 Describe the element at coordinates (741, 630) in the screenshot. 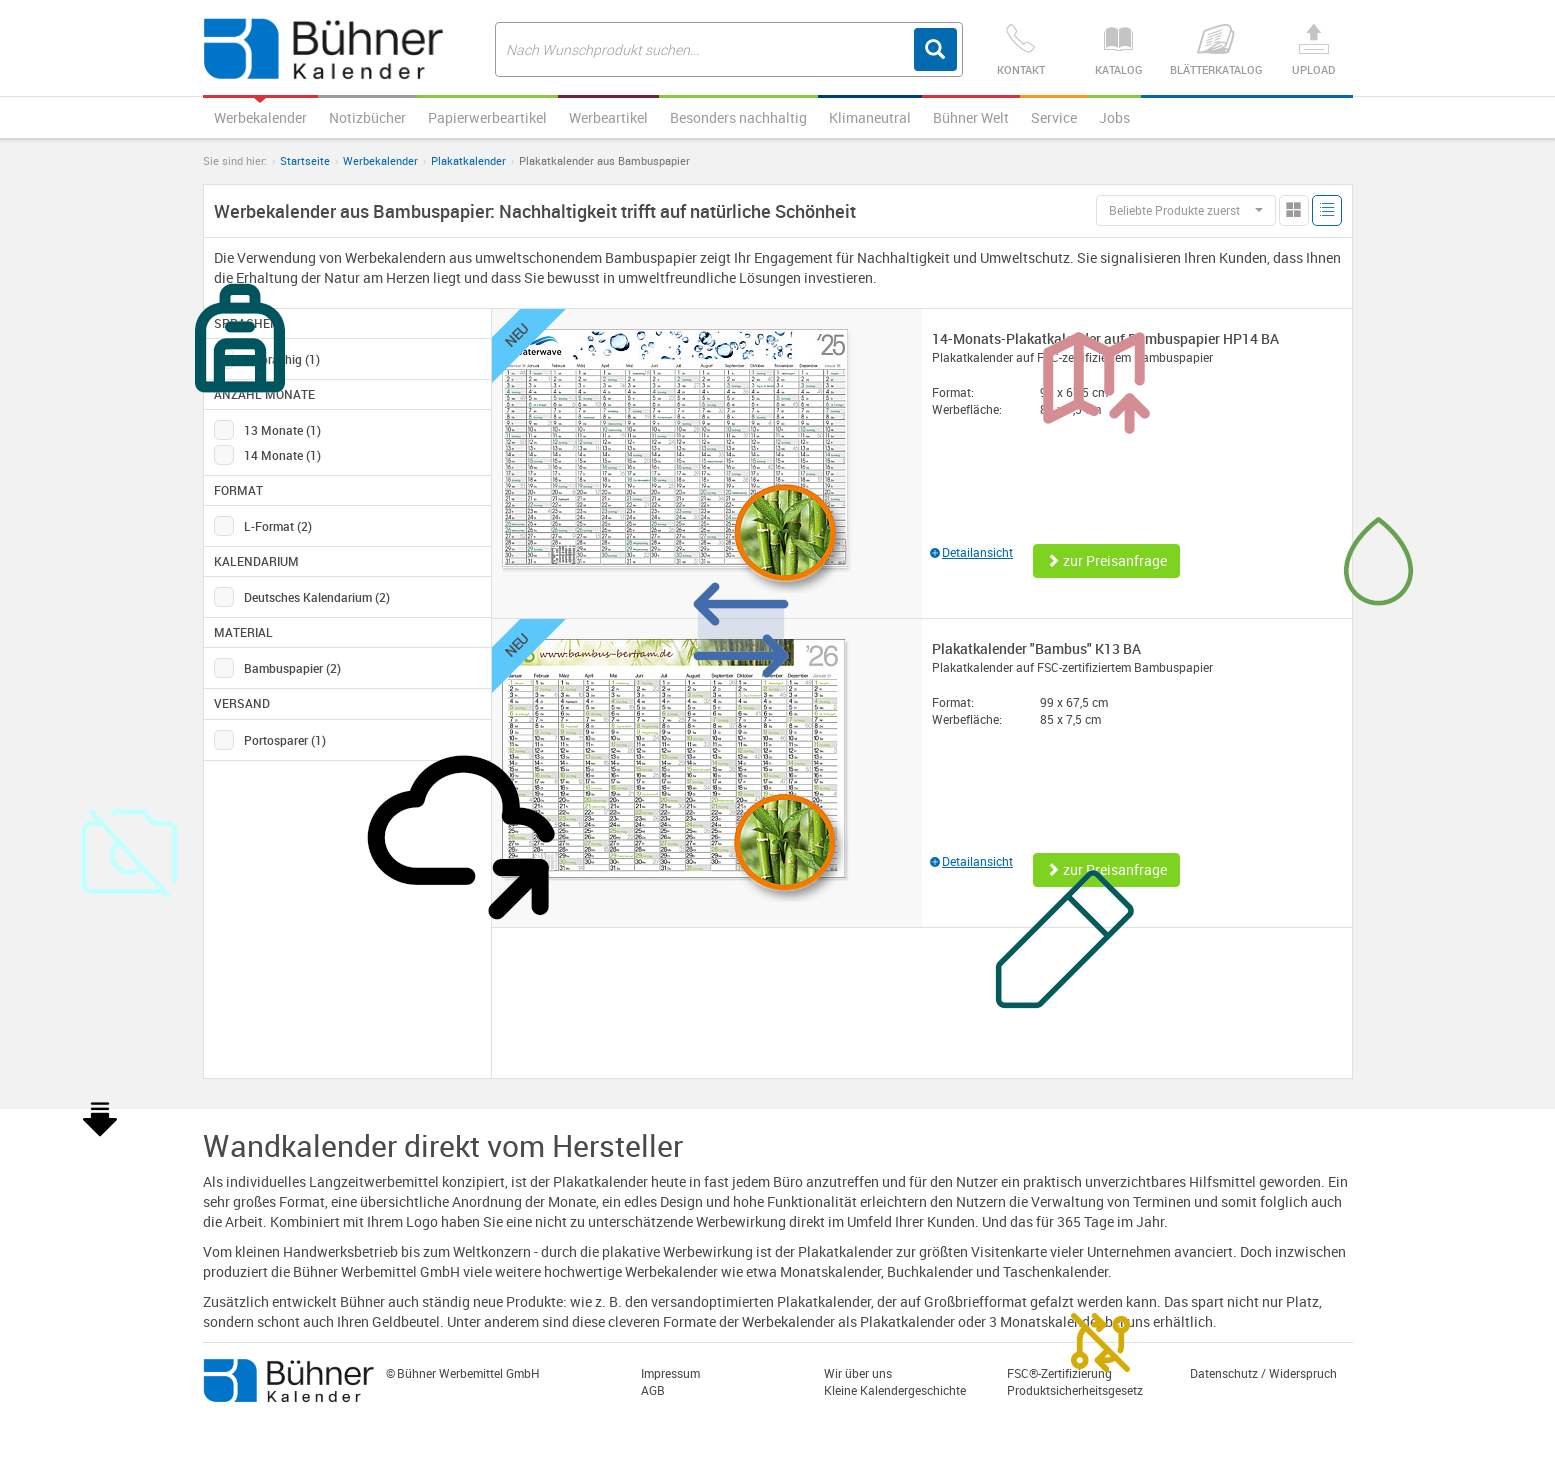

I see `swap or exchange items` at that location.